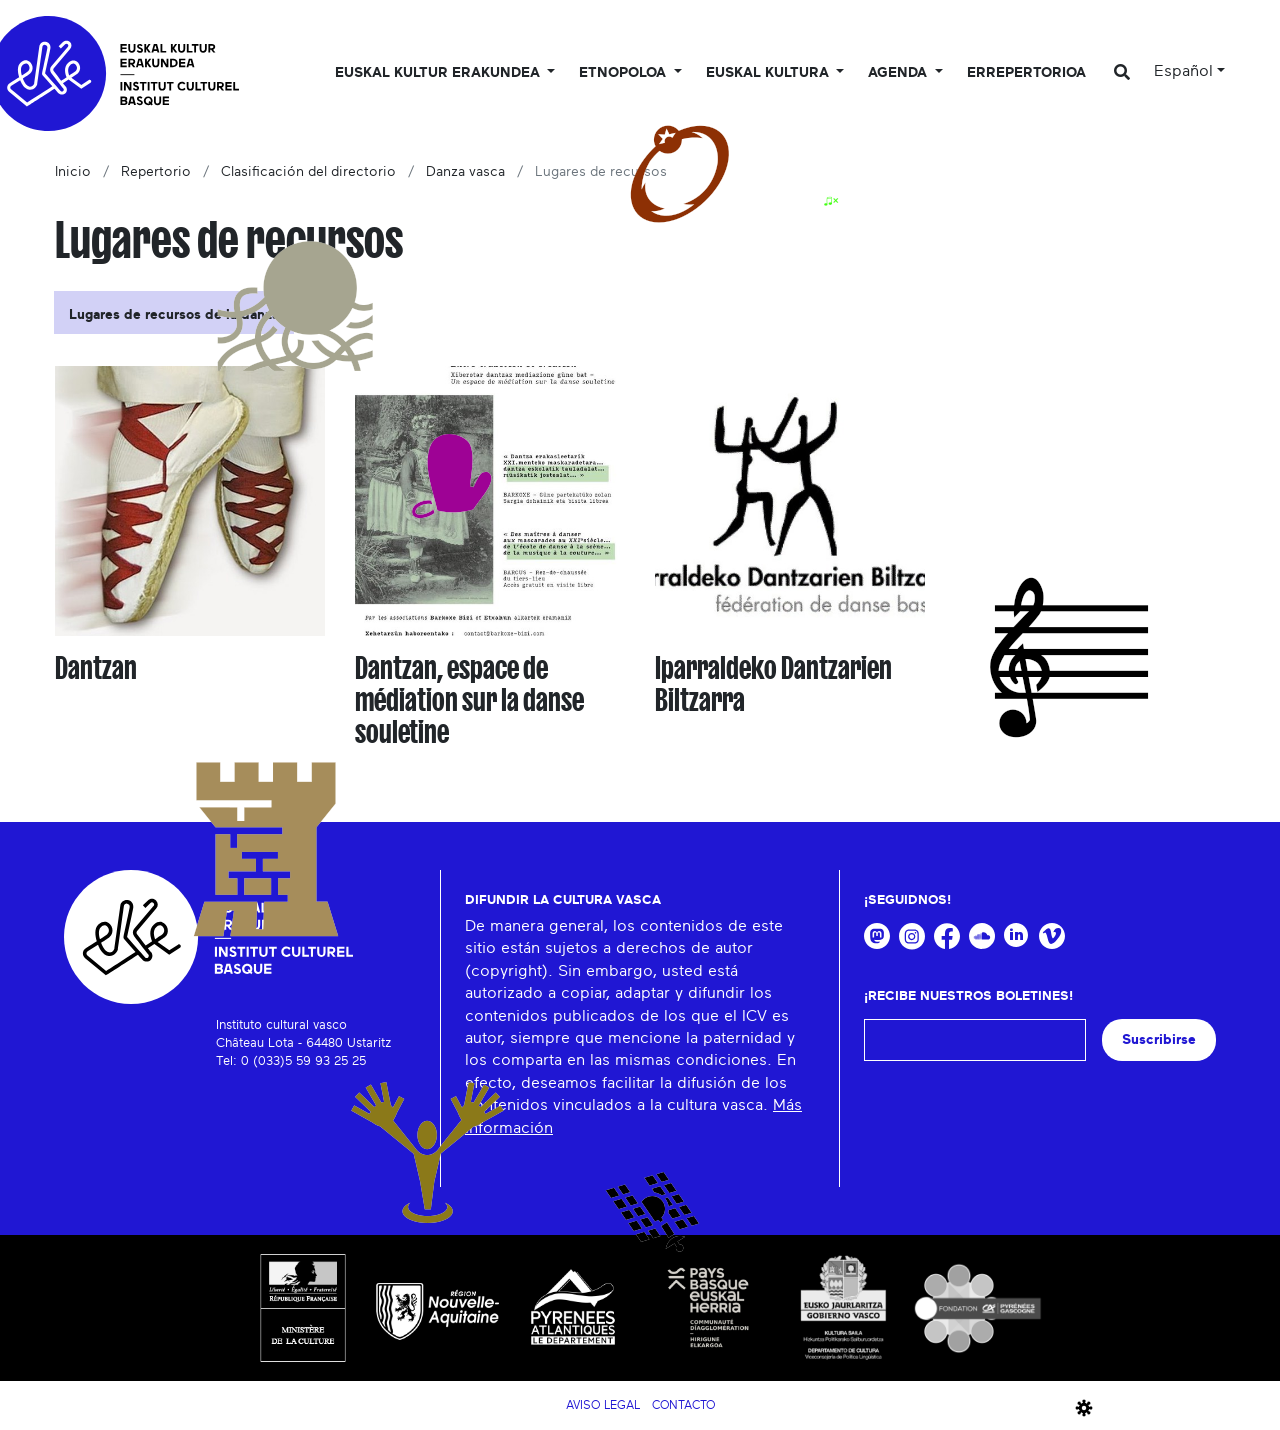  What do you see at coordinates (1084, 1408) in the screenshot?
I see `indicates slow processing or loading state` at bounding box center [1084, 1408].